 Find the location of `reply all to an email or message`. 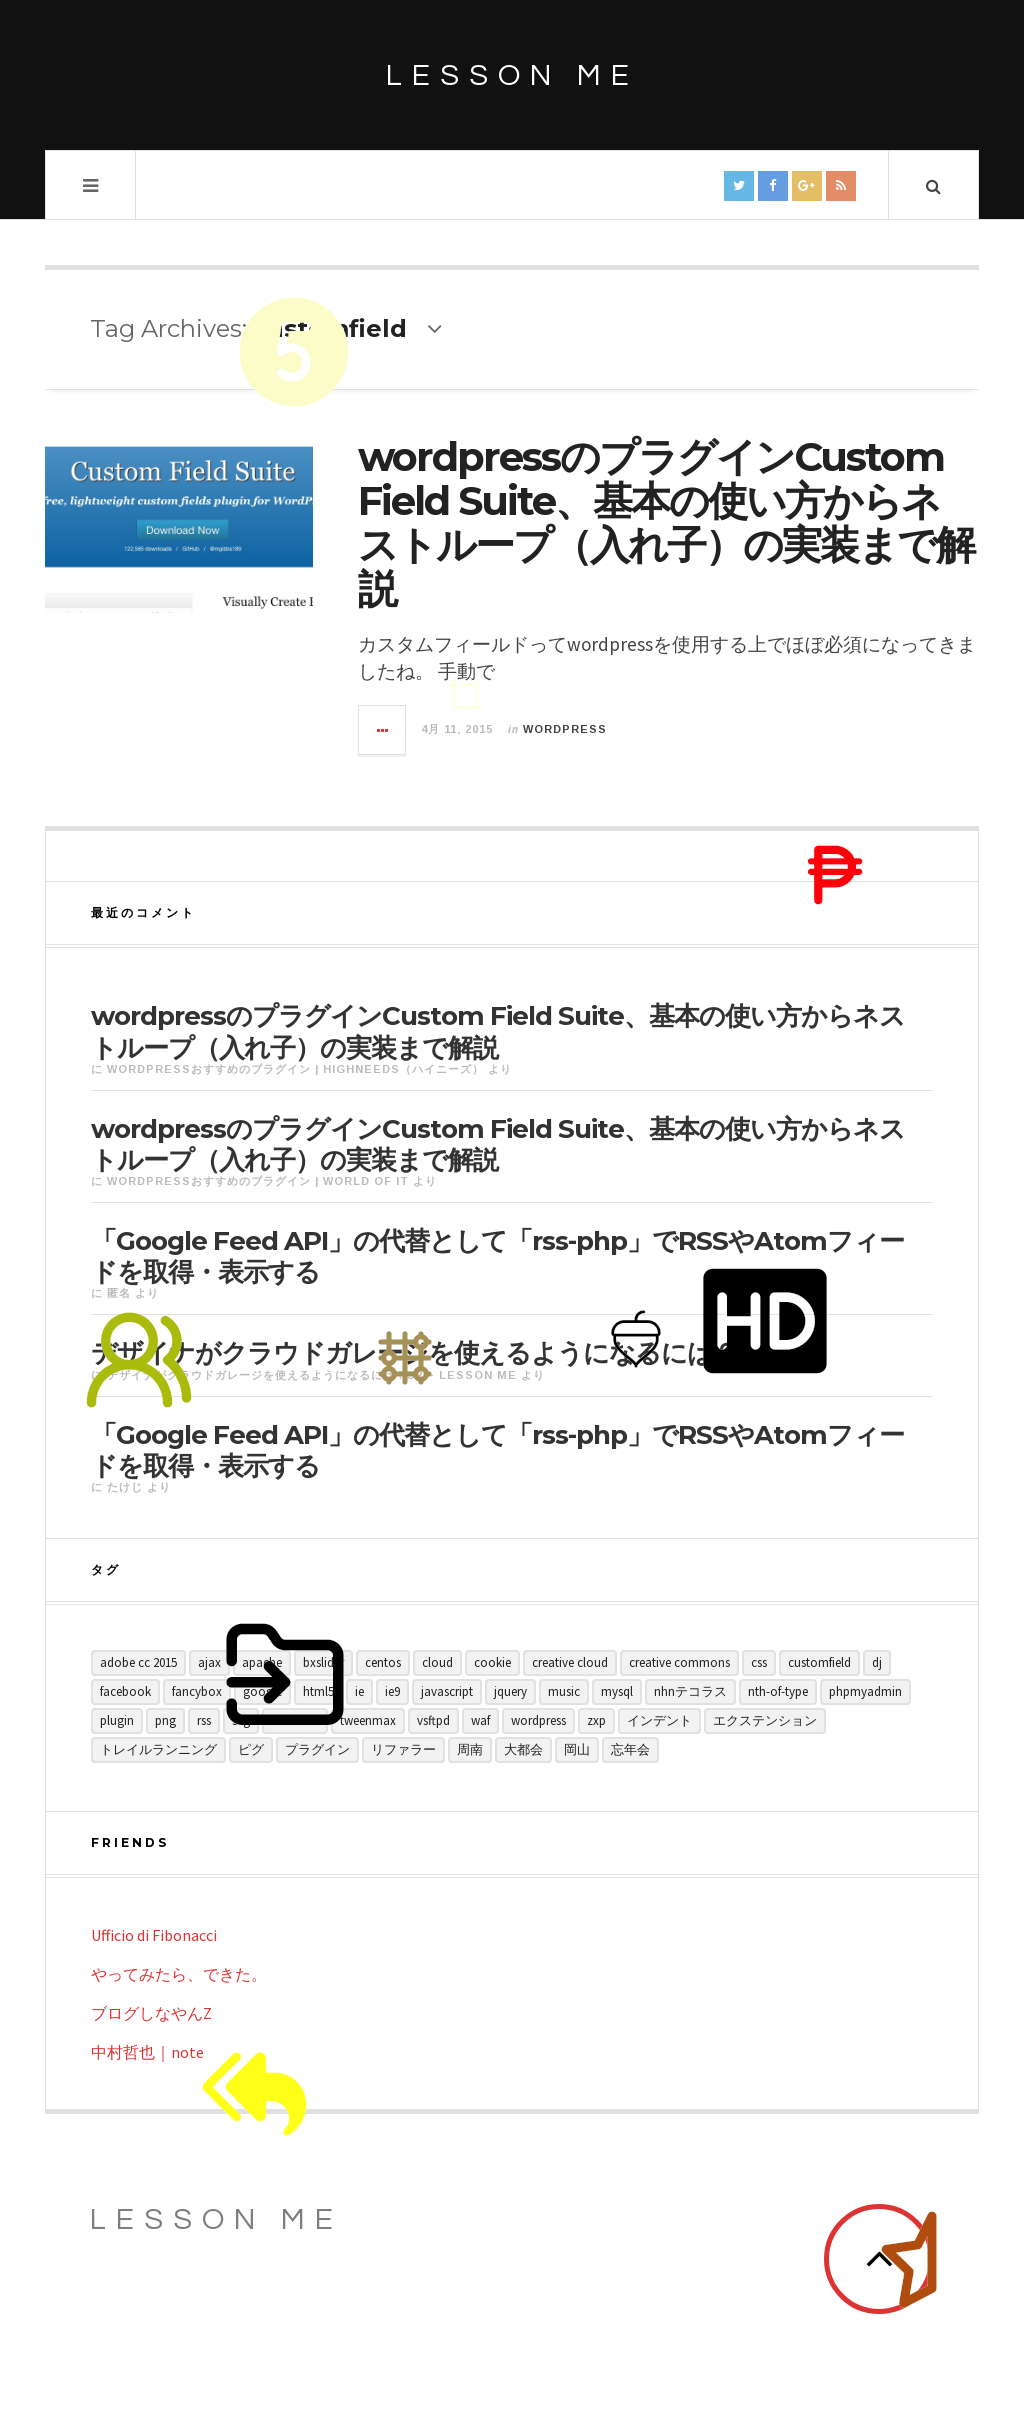

reply all to an email or message is located at coordinates (254, 2095).